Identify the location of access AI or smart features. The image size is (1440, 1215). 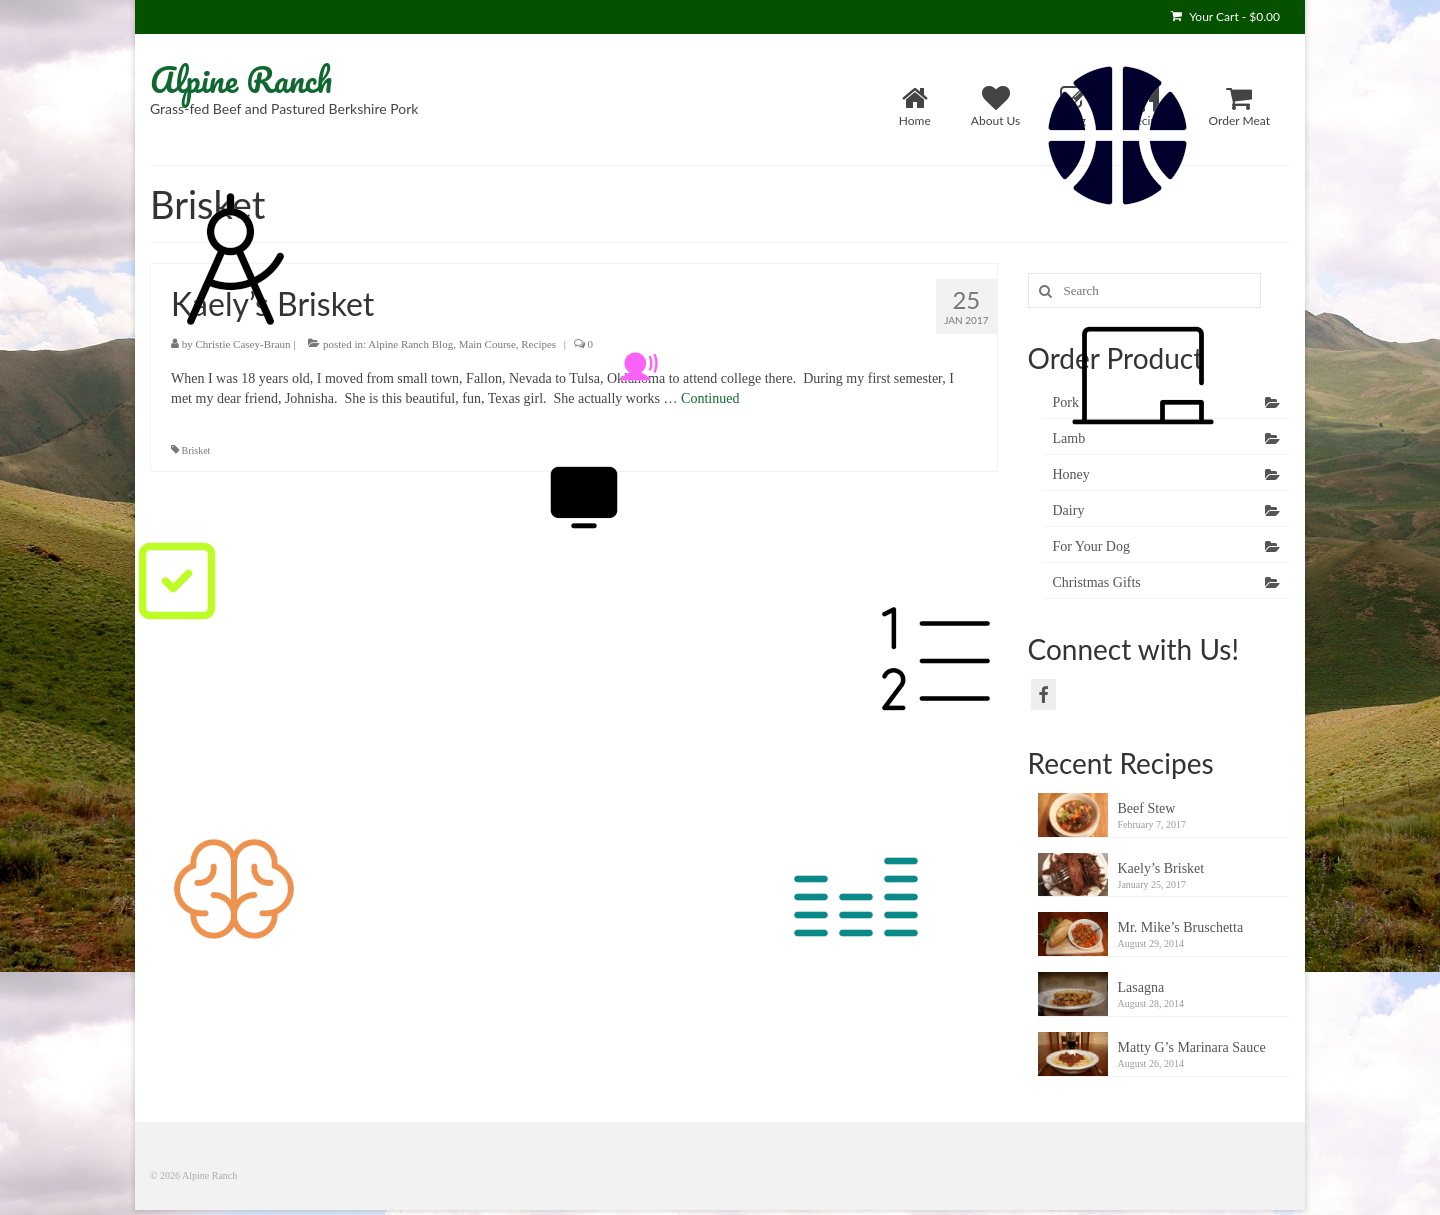
(234, 891).